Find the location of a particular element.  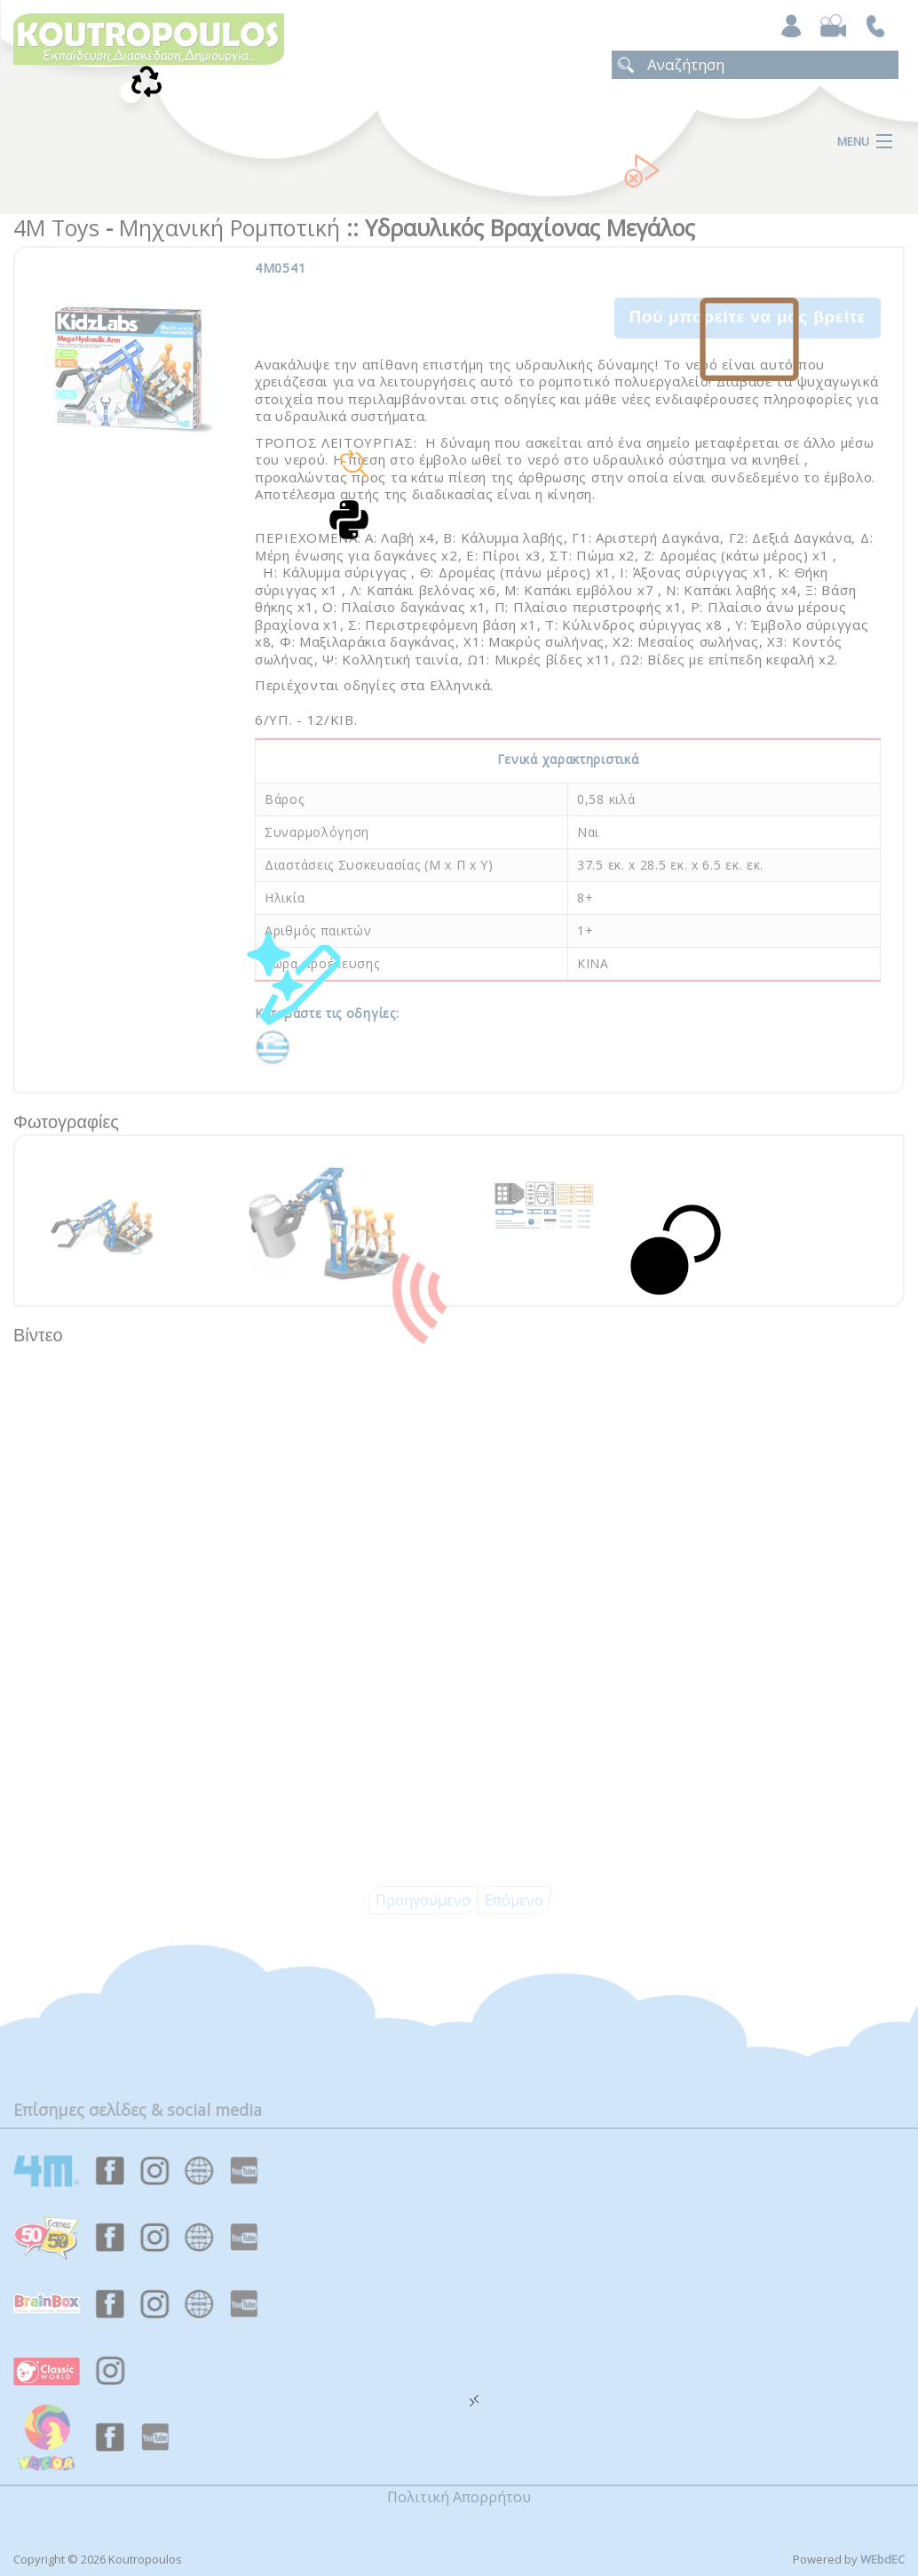

edit with AI assistance is located at coordinates (297, 982).